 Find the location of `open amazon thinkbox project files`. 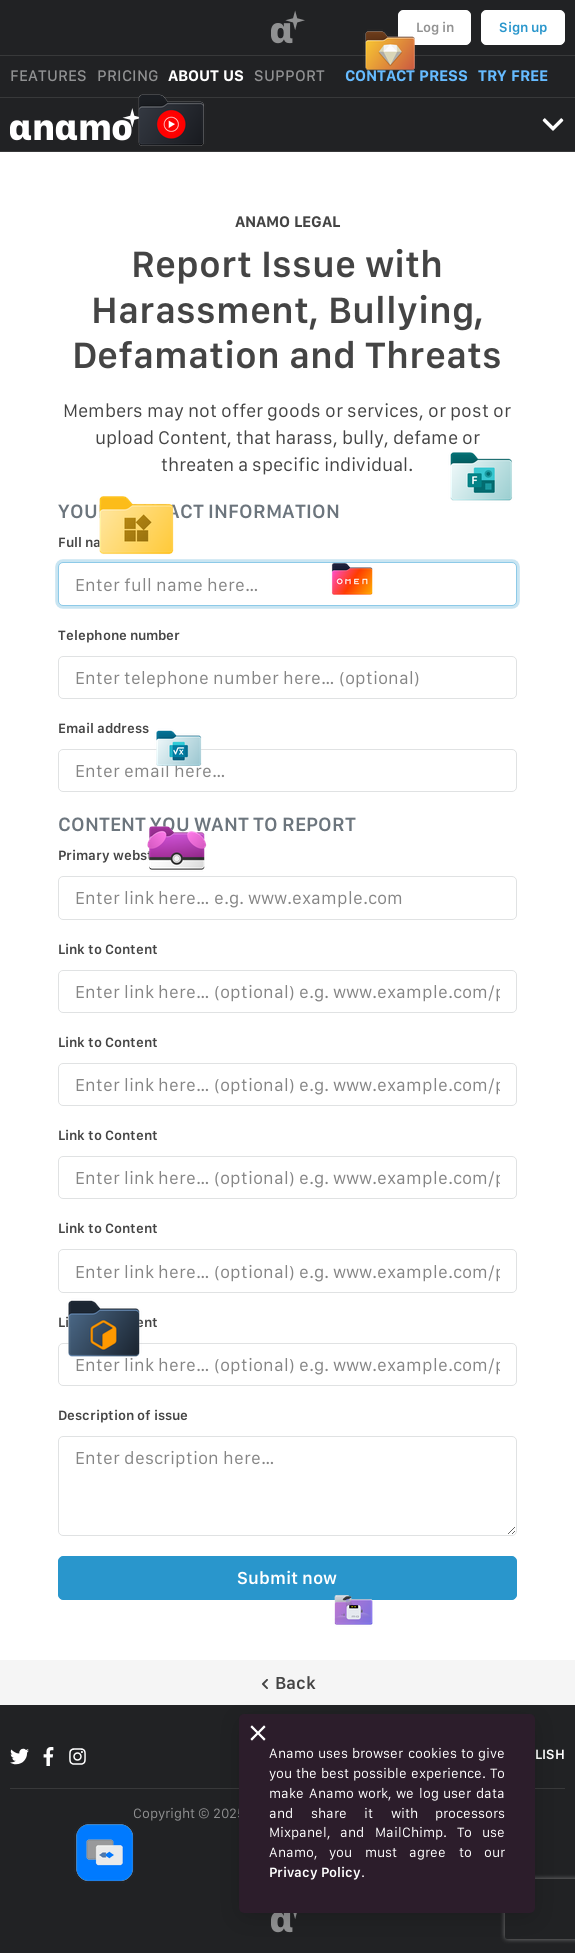

open amazon thinkbox project files is located at coordinates (103, 1330).